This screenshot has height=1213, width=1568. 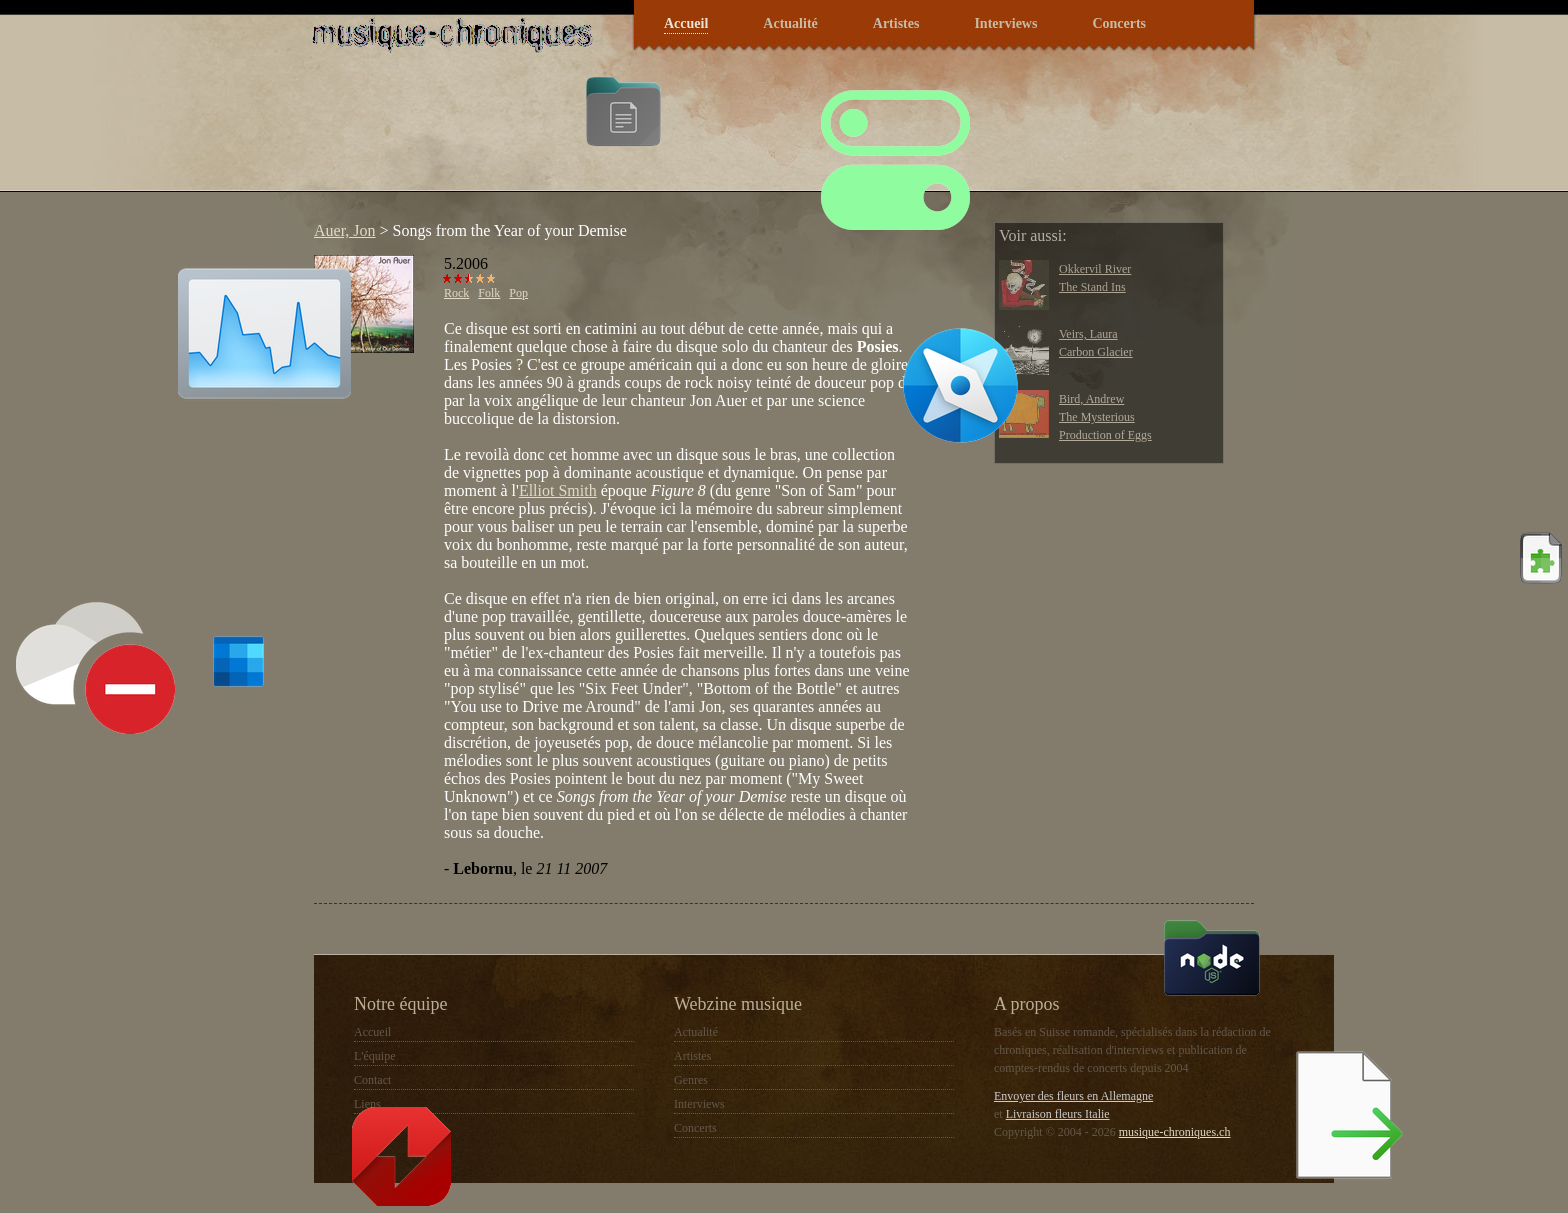 What do you see at coordinates (1344, 1115) in the screenshot?
I see `move file to another location` at bounding box center [1344, 1115].